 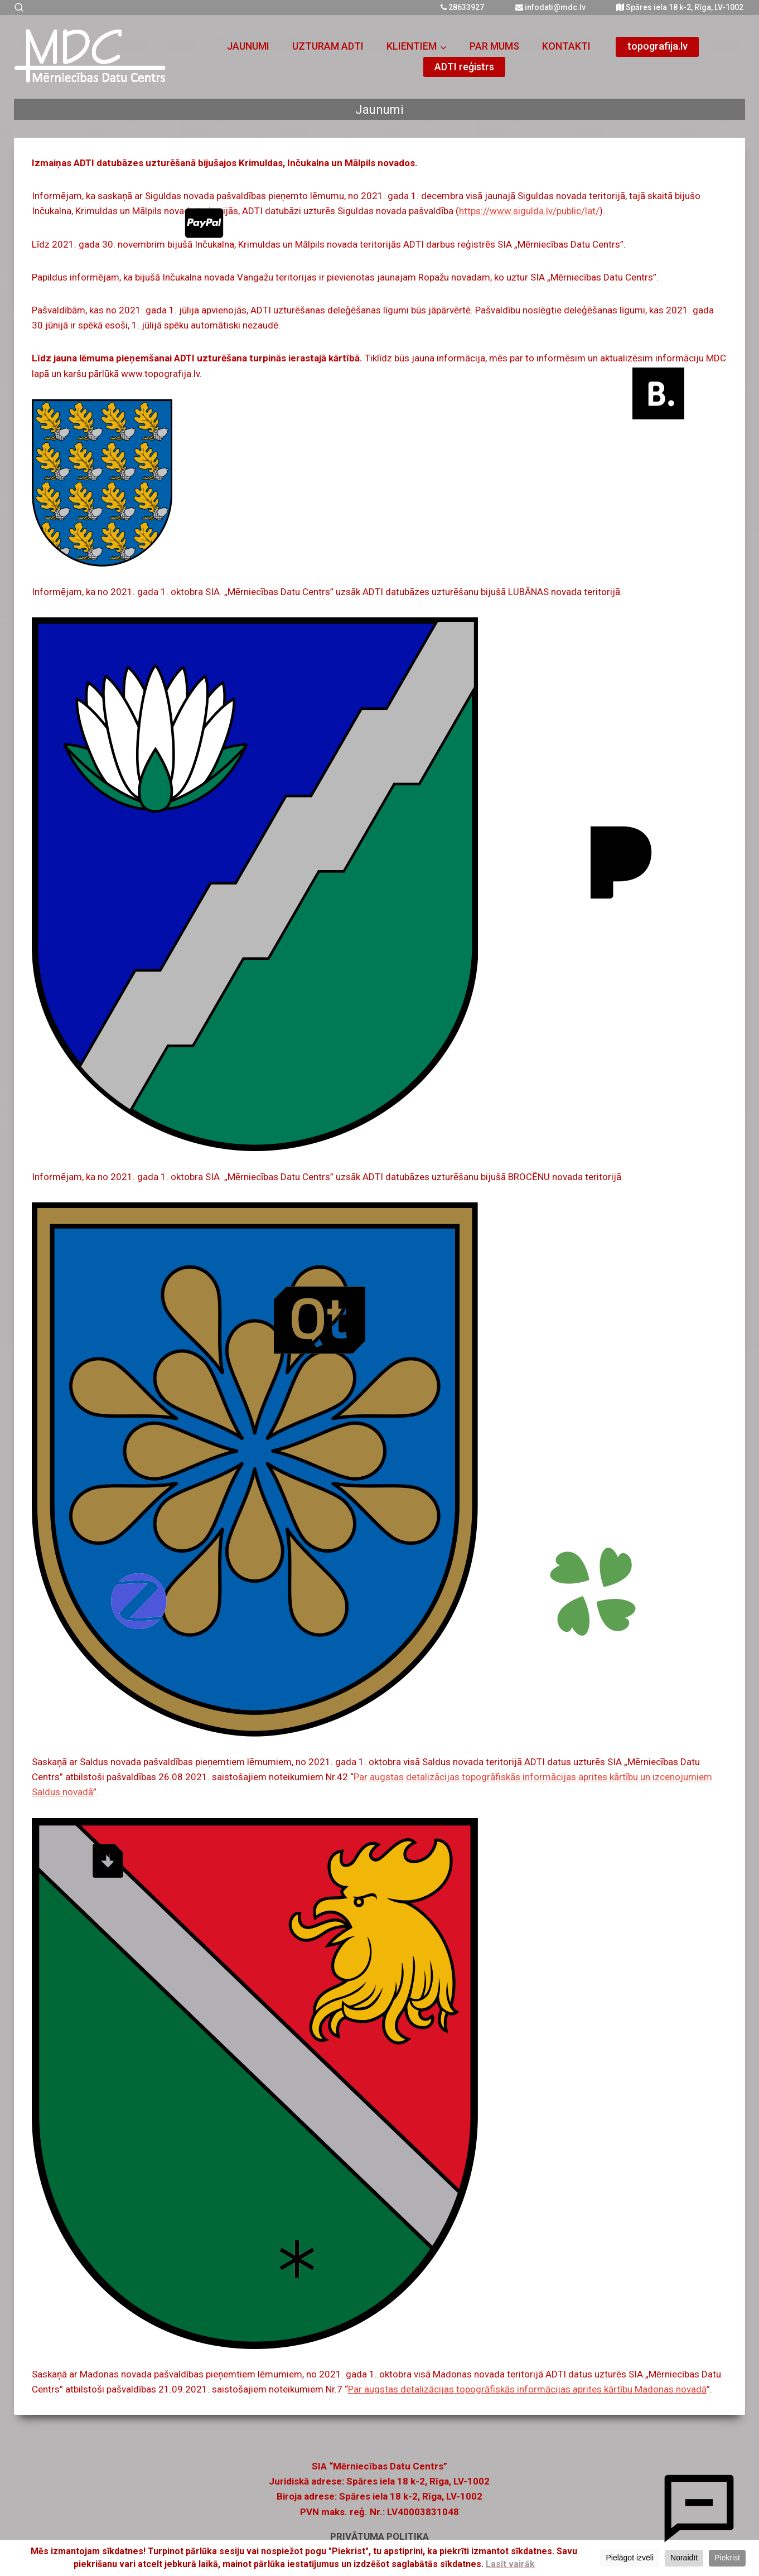 I want to click on open the Booking.com app, so click(x=658, y=393).